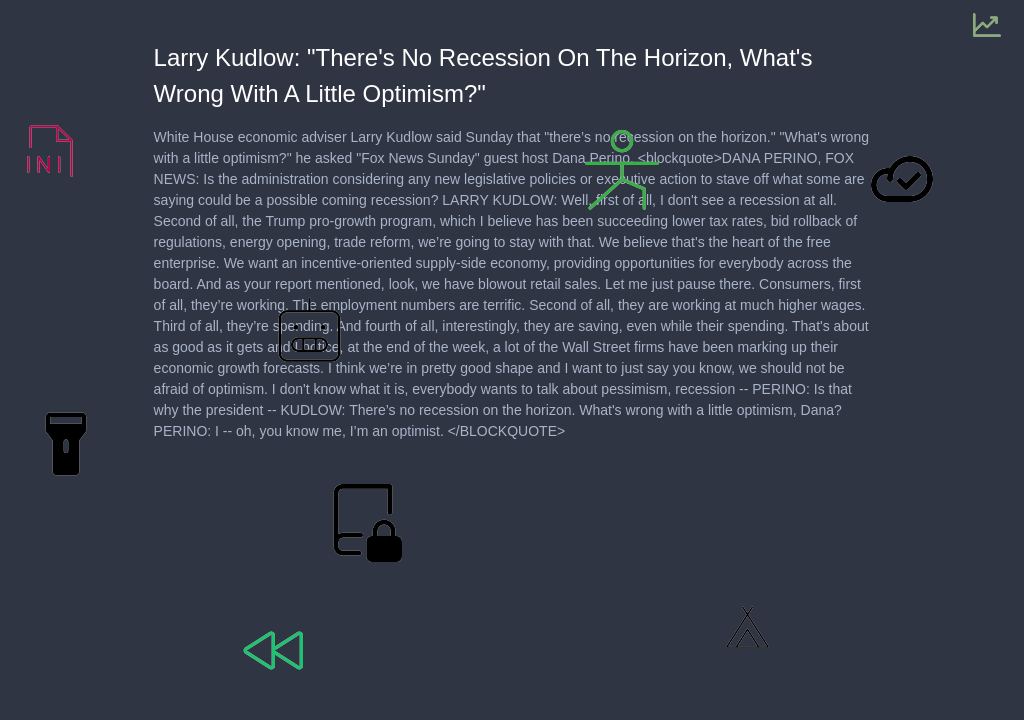 The image size is (1024, 720). What do you see at coordinates (66, 444) in the screenshot?
I see `toggle flashlight on/off` at bounding box center [66, 444].